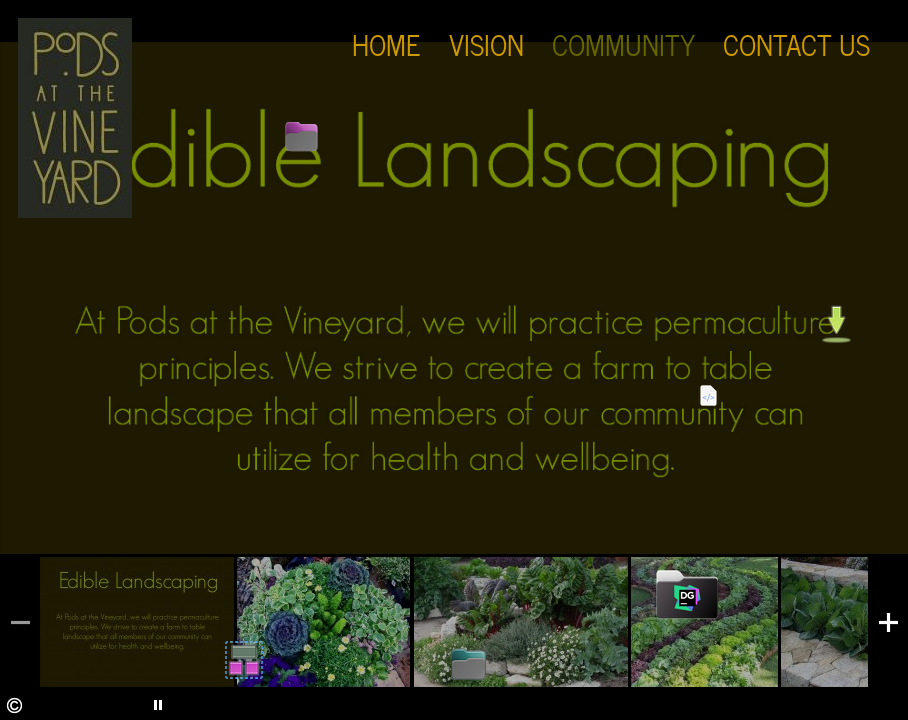  I want to click on indicates a valid drop target for moving files into this folder, so click(301, 136).